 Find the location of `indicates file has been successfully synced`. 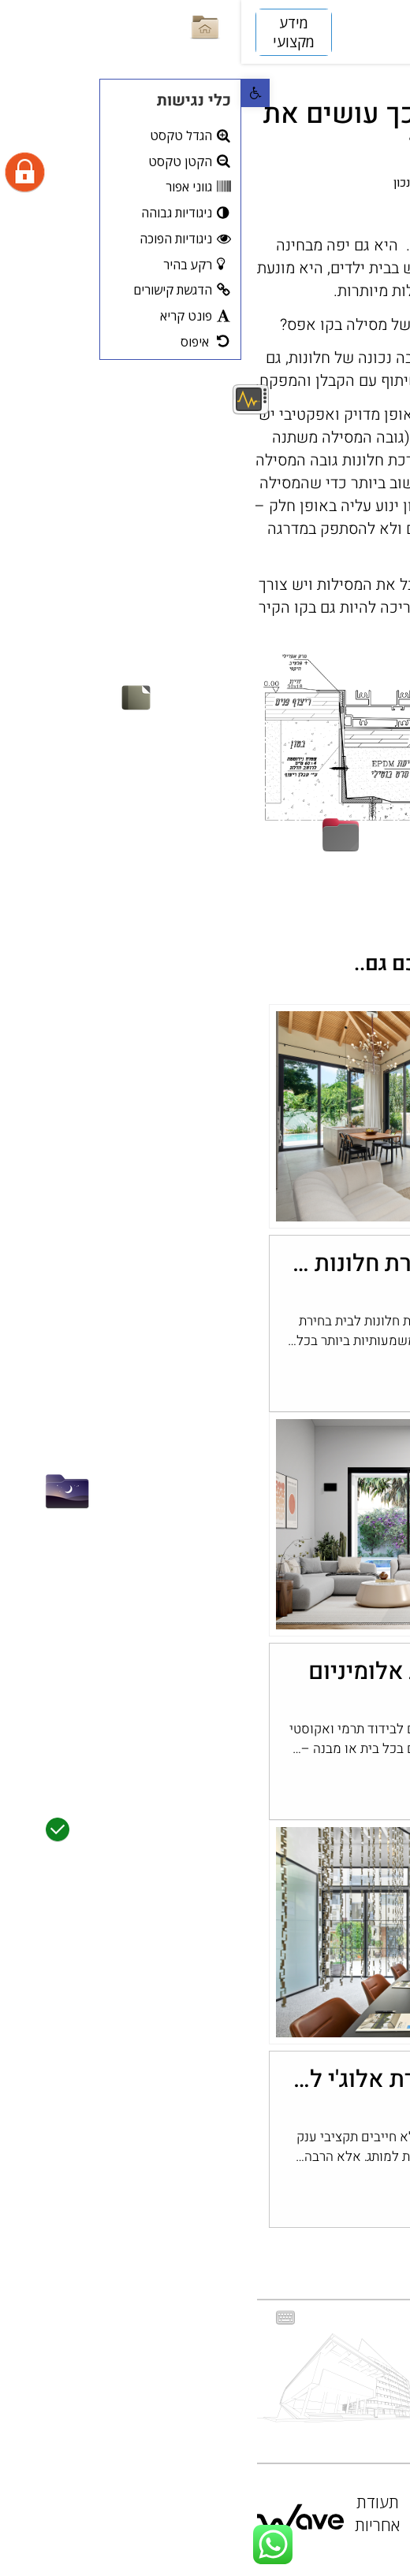

indicates file has been successfully synced is located at coordinates (58, 1829).